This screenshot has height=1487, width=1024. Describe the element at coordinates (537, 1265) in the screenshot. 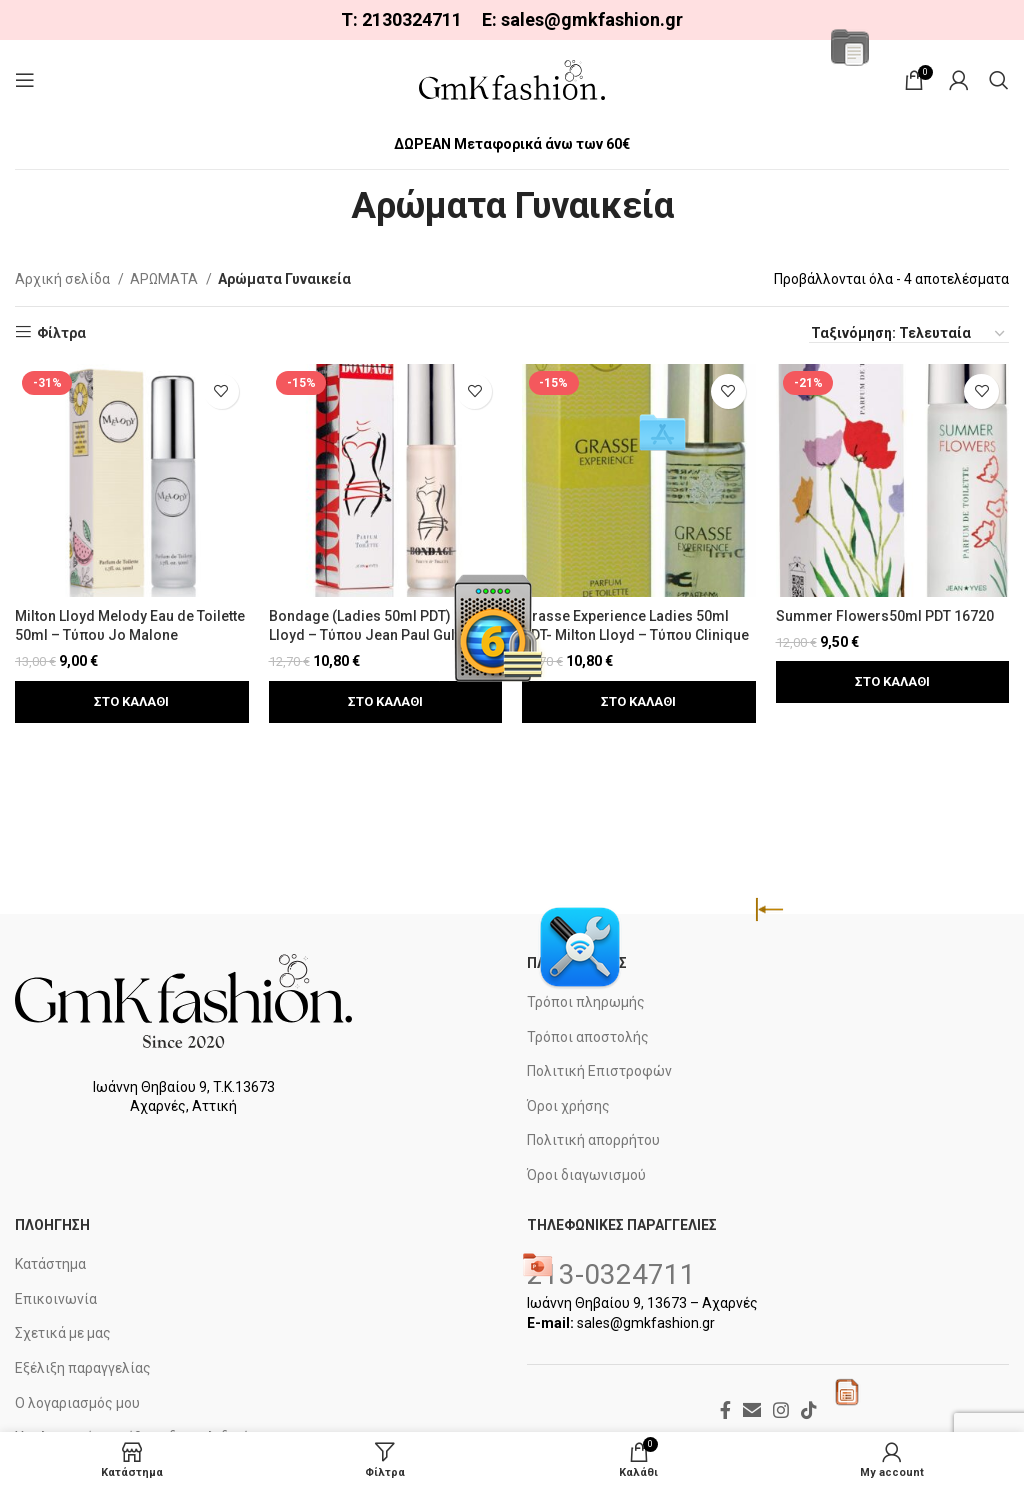

I see `open folder containing PowerPoint files` at that location.